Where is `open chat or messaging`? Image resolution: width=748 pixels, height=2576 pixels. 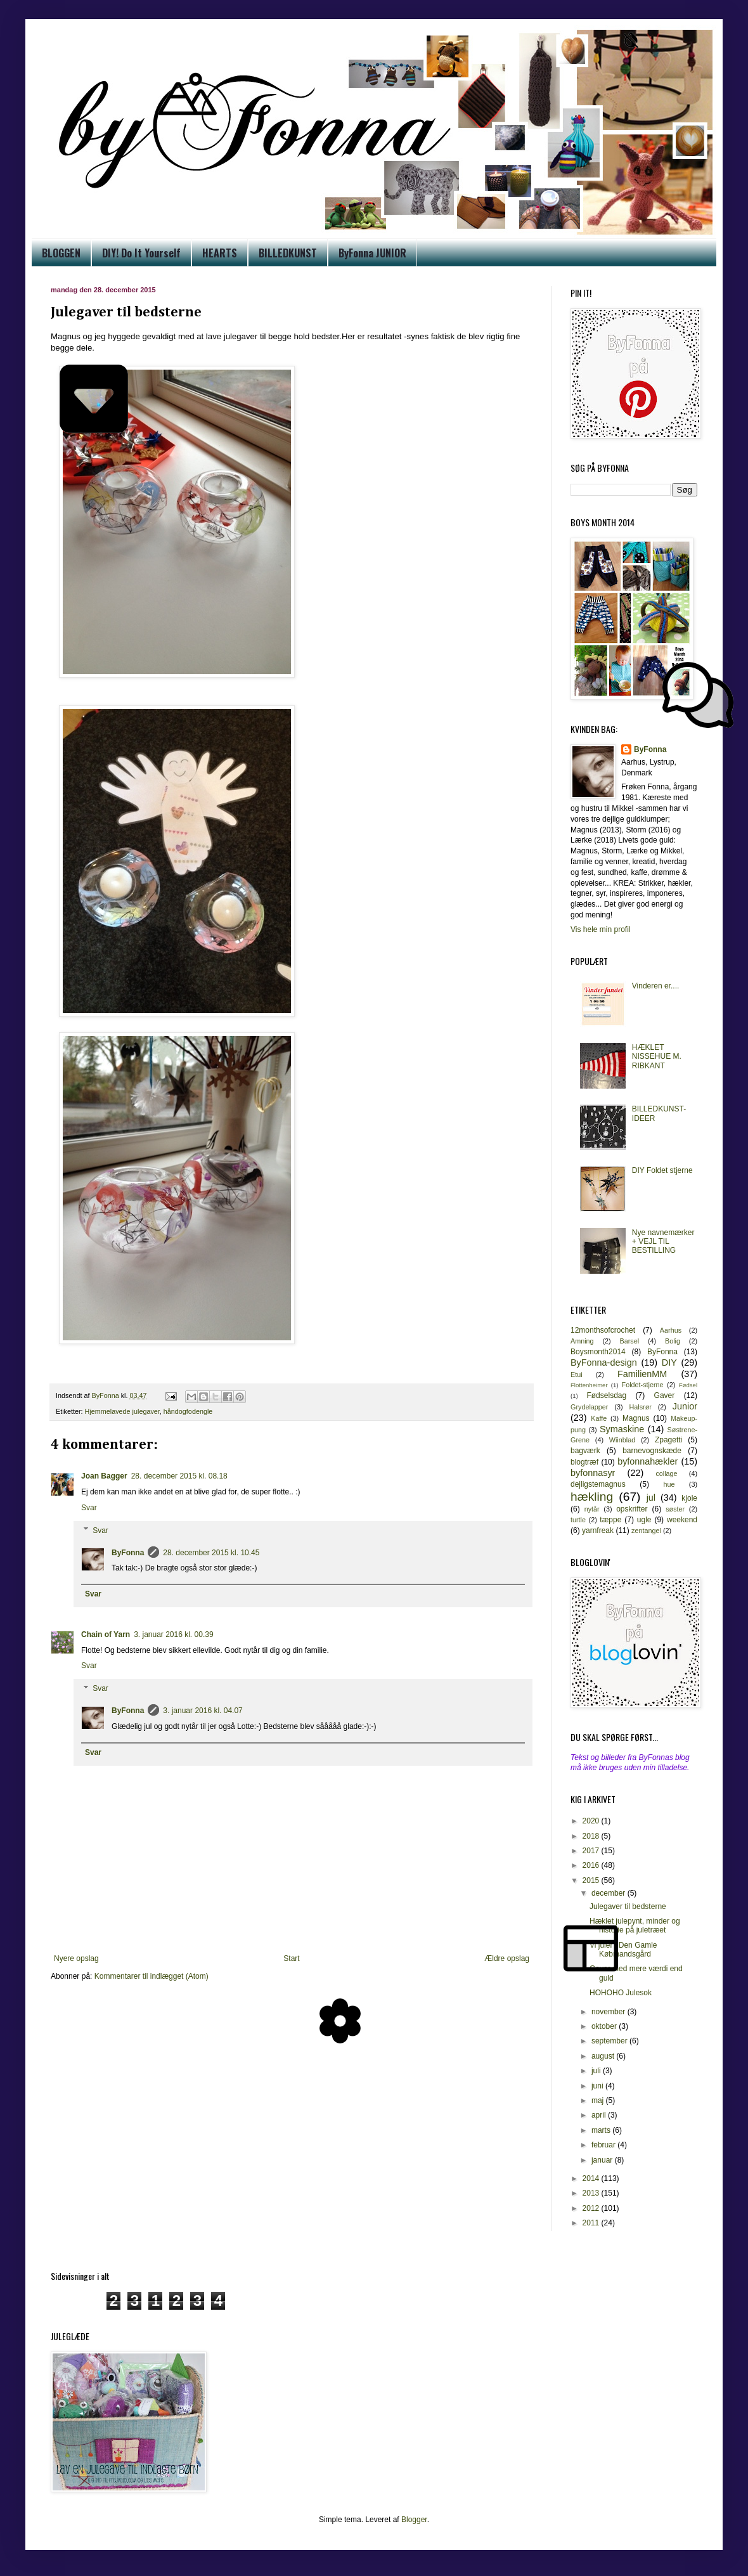
open chat or messaging is located at coordinates (698, 695).